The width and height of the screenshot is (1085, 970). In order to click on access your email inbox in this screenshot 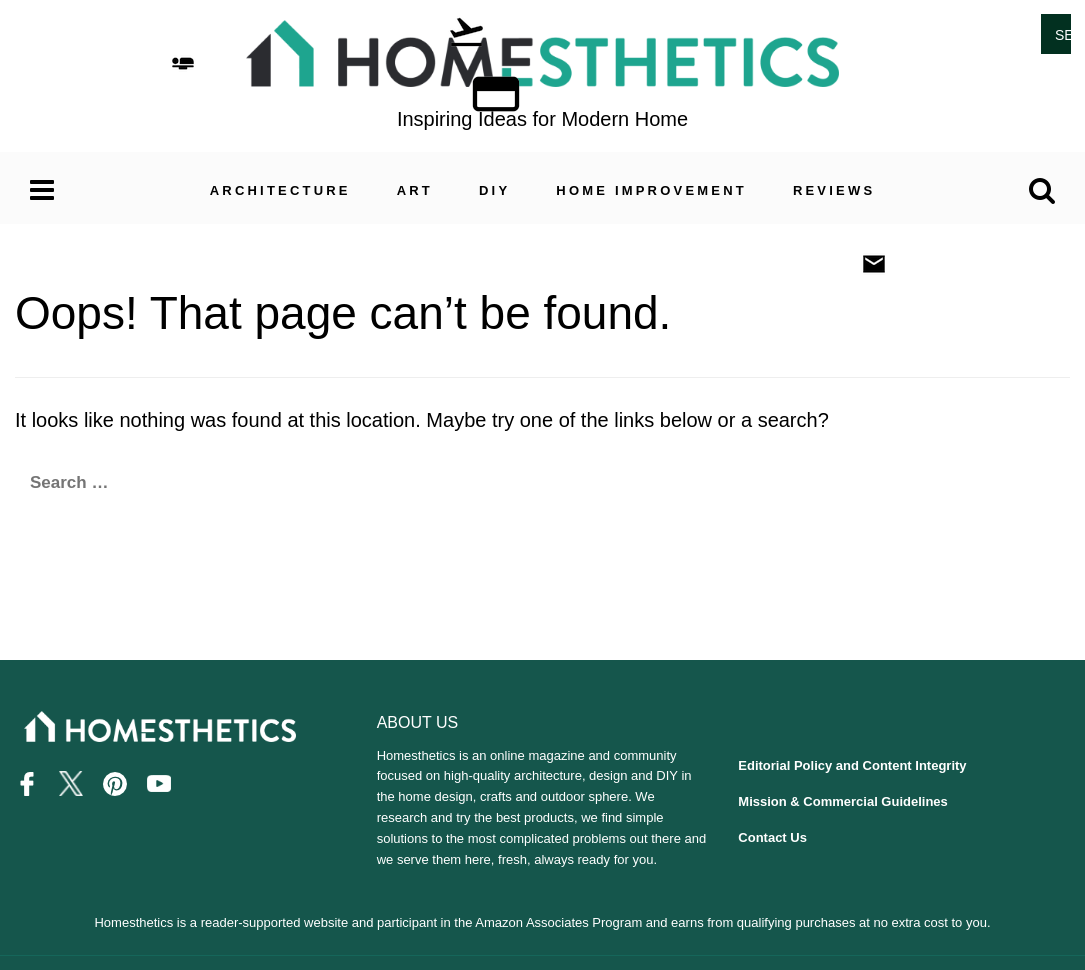, I will do `click(874, 264)`.